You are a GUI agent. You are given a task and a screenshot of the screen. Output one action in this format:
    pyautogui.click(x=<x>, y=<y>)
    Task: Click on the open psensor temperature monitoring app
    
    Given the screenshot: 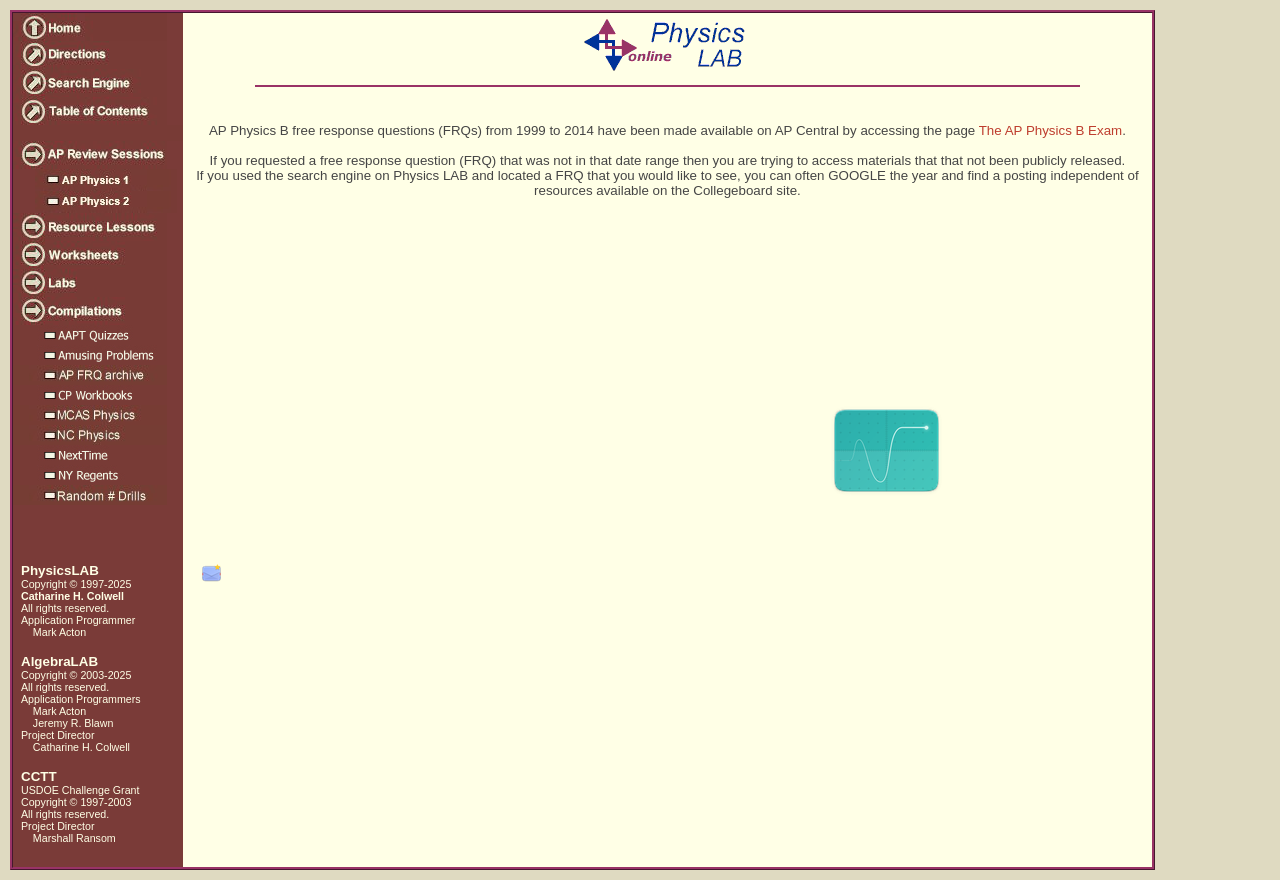 What is the action you would take?
    pyautogui.click(x=886, y=450)
    